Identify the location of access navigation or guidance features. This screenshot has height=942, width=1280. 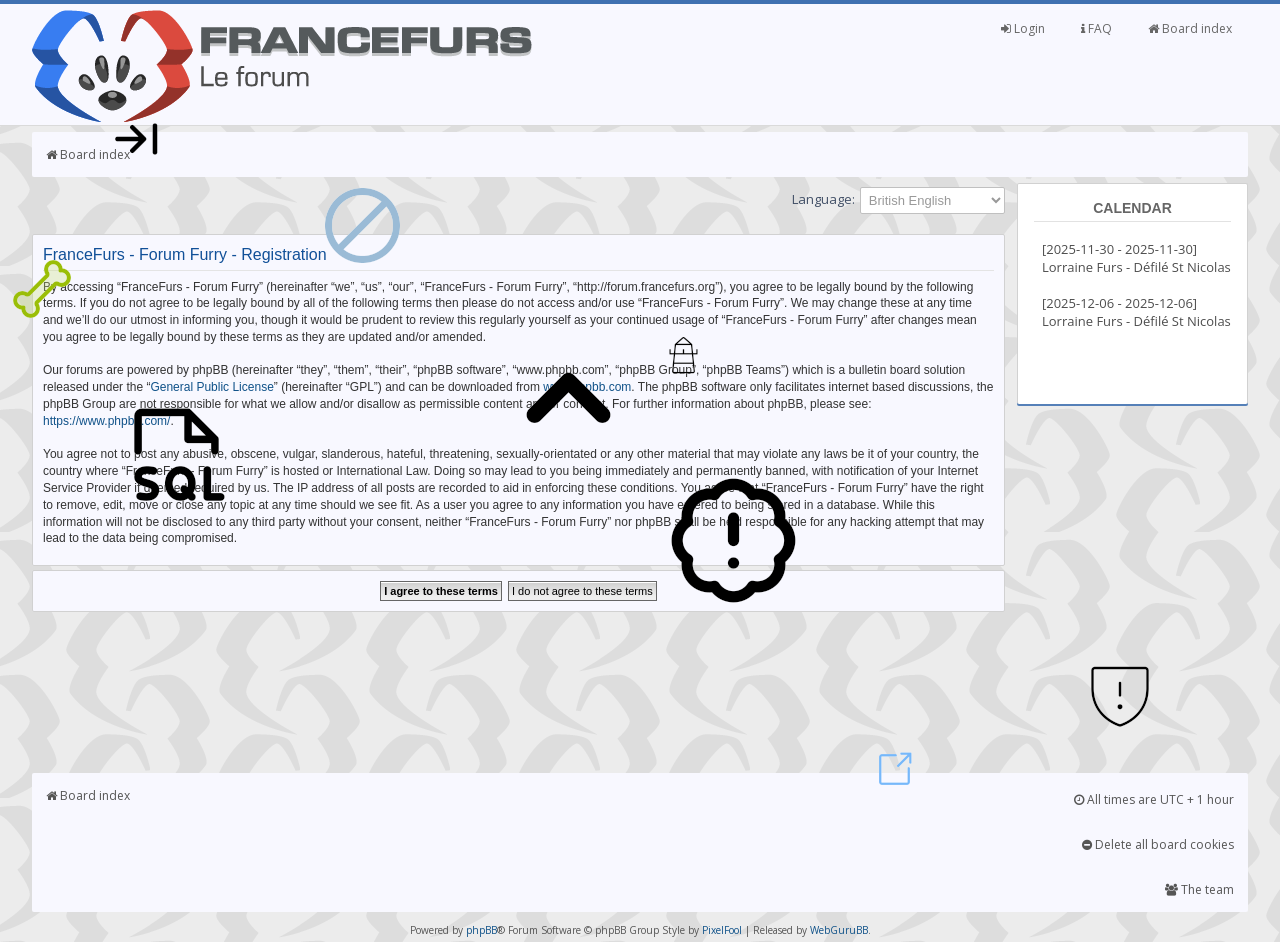
(683, 356).